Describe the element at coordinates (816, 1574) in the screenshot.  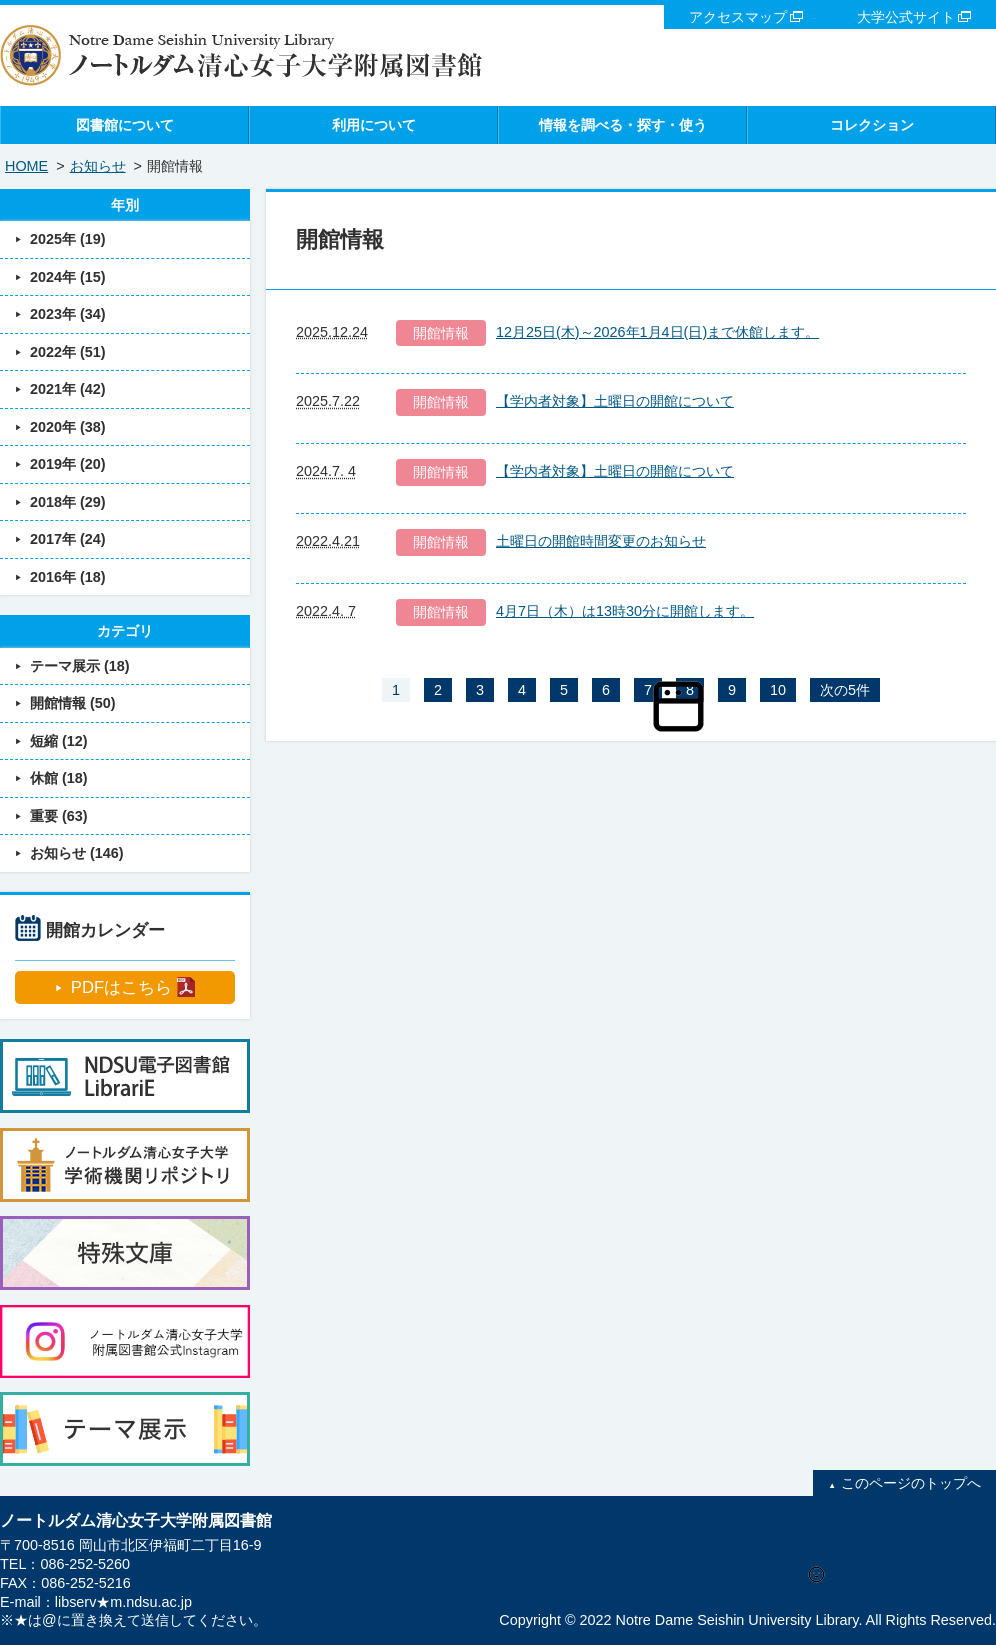
I see `indicate a negative mood or feeling` at that location.